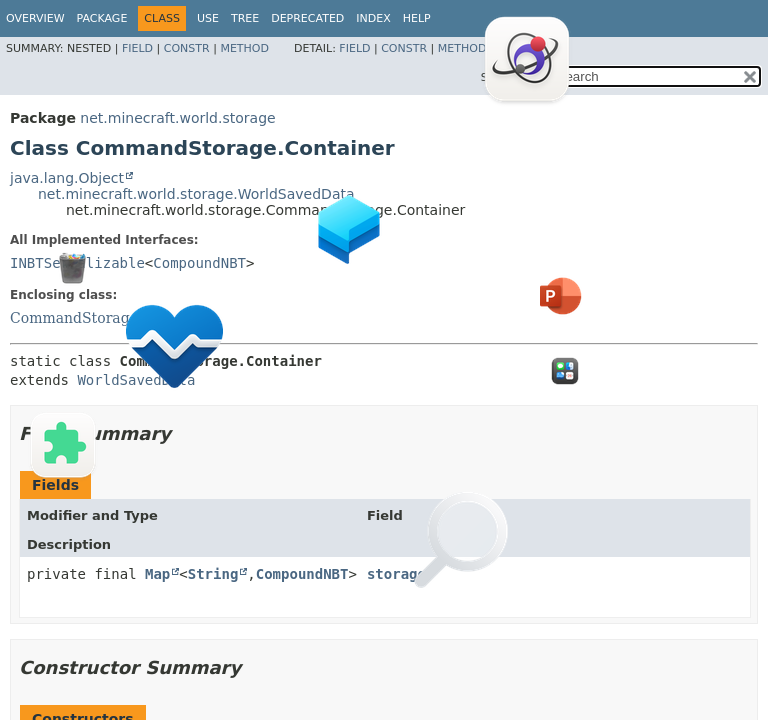 The width and height of the screenshot is (768, 720). I want to click on open mkvmerge video merging tool, so click(527, 59).